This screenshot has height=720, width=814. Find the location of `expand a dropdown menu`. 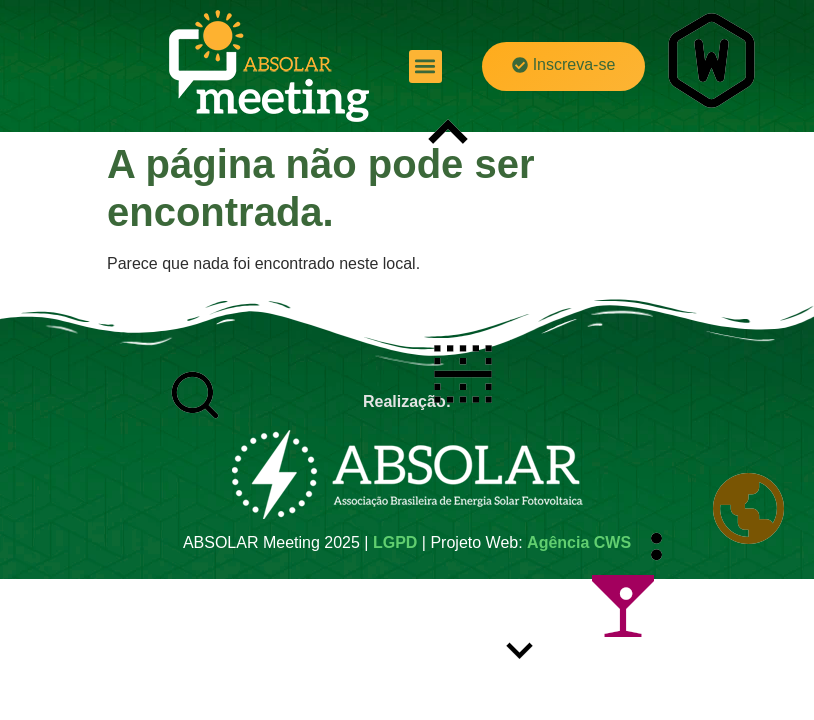

expand a dropdown menu is located at coordinates (519, 650).